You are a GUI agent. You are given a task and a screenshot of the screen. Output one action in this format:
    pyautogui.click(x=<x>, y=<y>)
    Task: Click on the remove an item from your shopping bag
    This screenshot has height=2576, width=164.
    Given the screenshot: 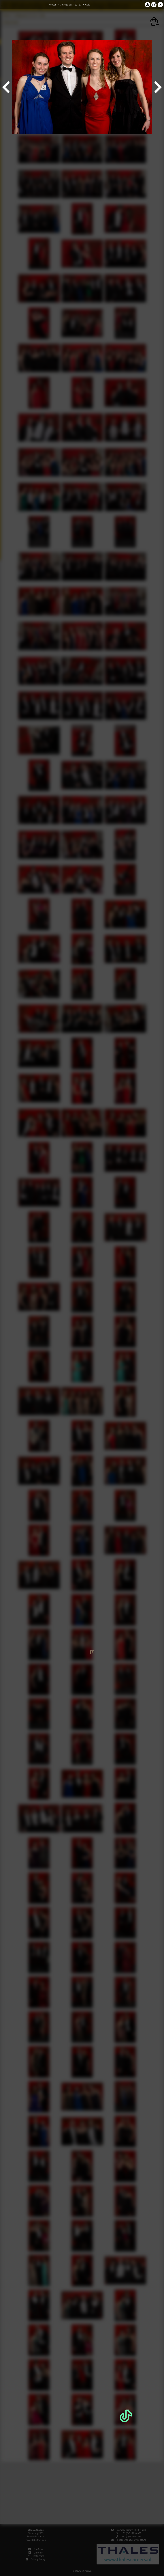 What is the action you would take?
    pyautogui.click(x=154, y=22)
    